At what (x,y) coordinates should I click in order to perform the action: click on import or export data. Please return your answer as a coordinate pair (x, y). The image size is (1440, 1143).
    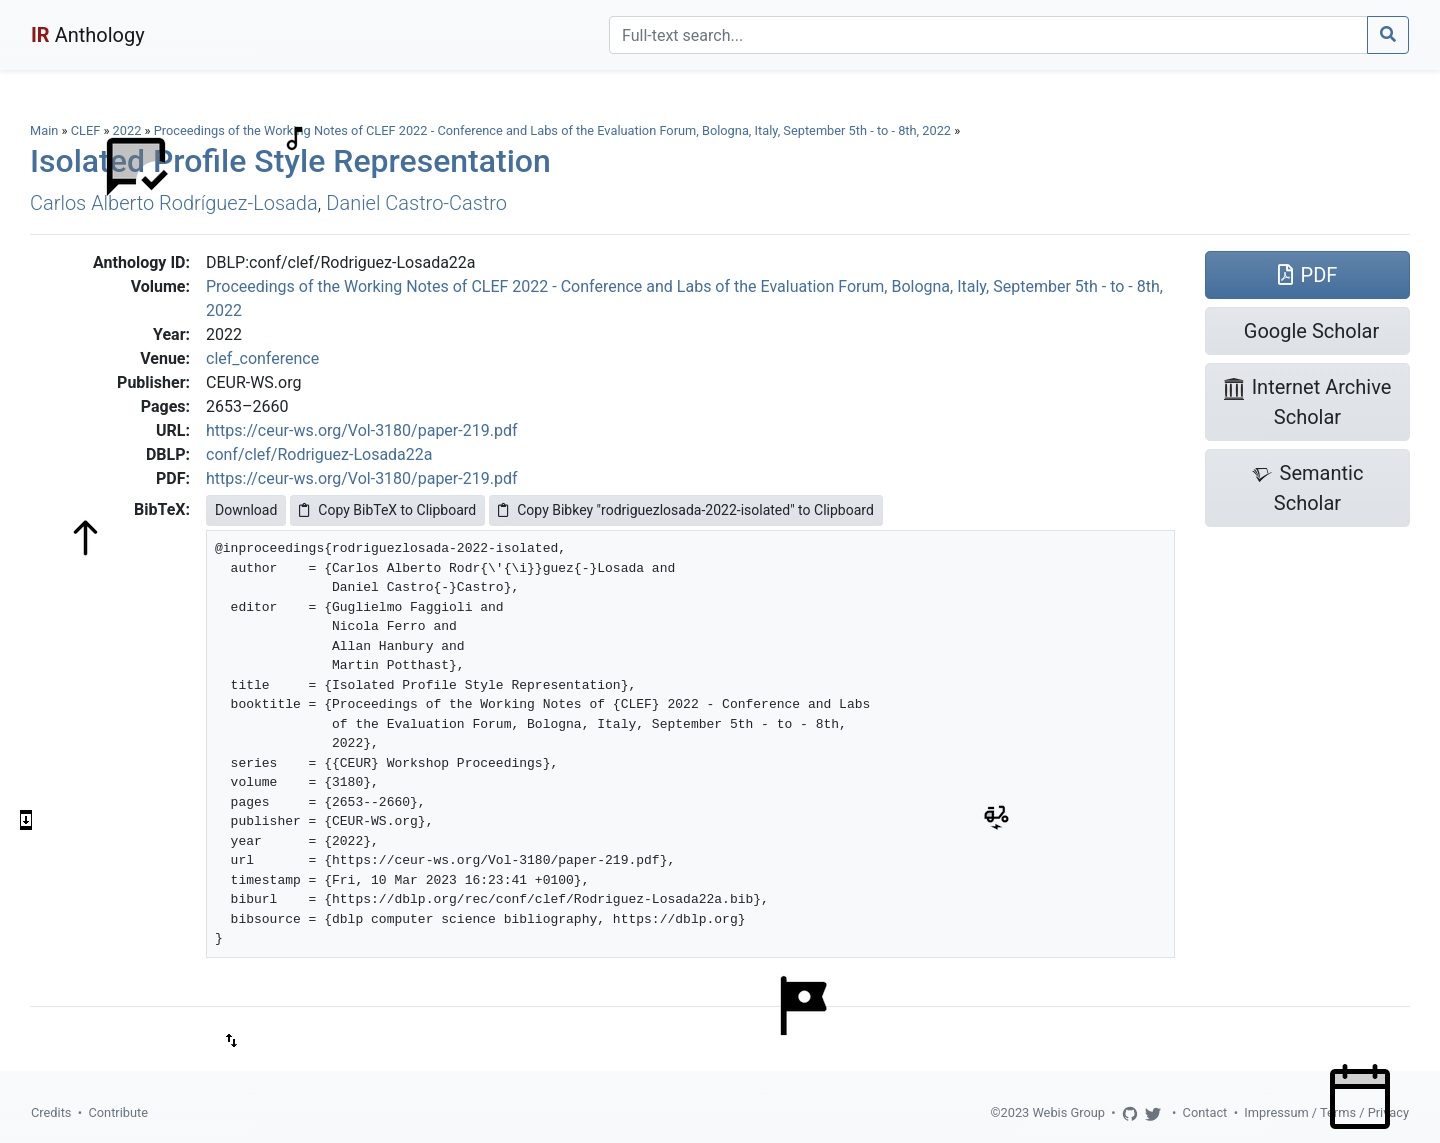
    Looking at the image, I should click on (231, 1040).